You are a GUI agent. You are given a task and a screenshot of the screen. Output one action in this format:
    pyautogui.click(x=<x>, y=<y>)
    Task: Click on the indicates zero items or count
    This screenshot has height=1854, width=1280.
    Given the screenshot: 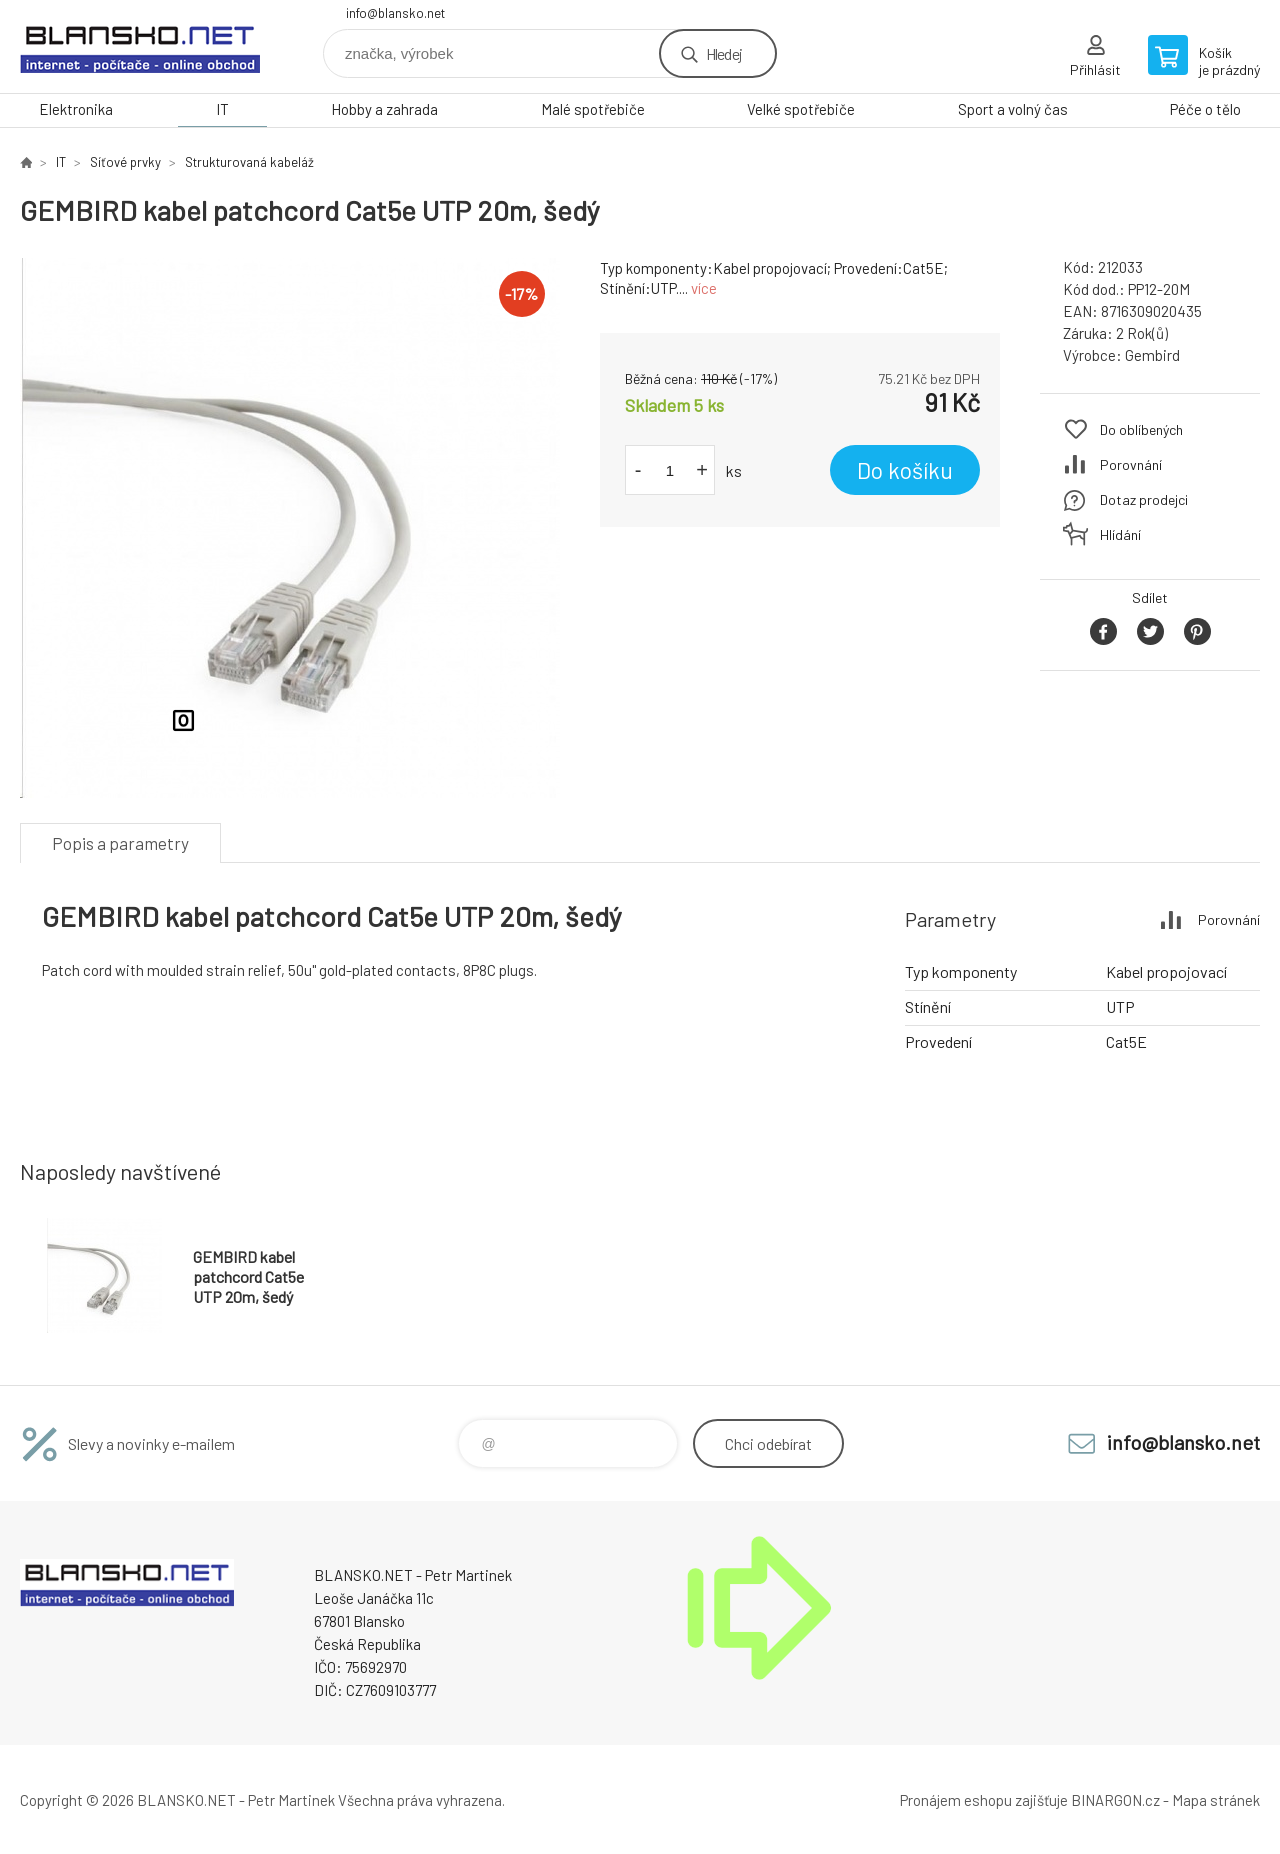 What is the action you would take?
    pyautogui.click(x=183, y=720)
    